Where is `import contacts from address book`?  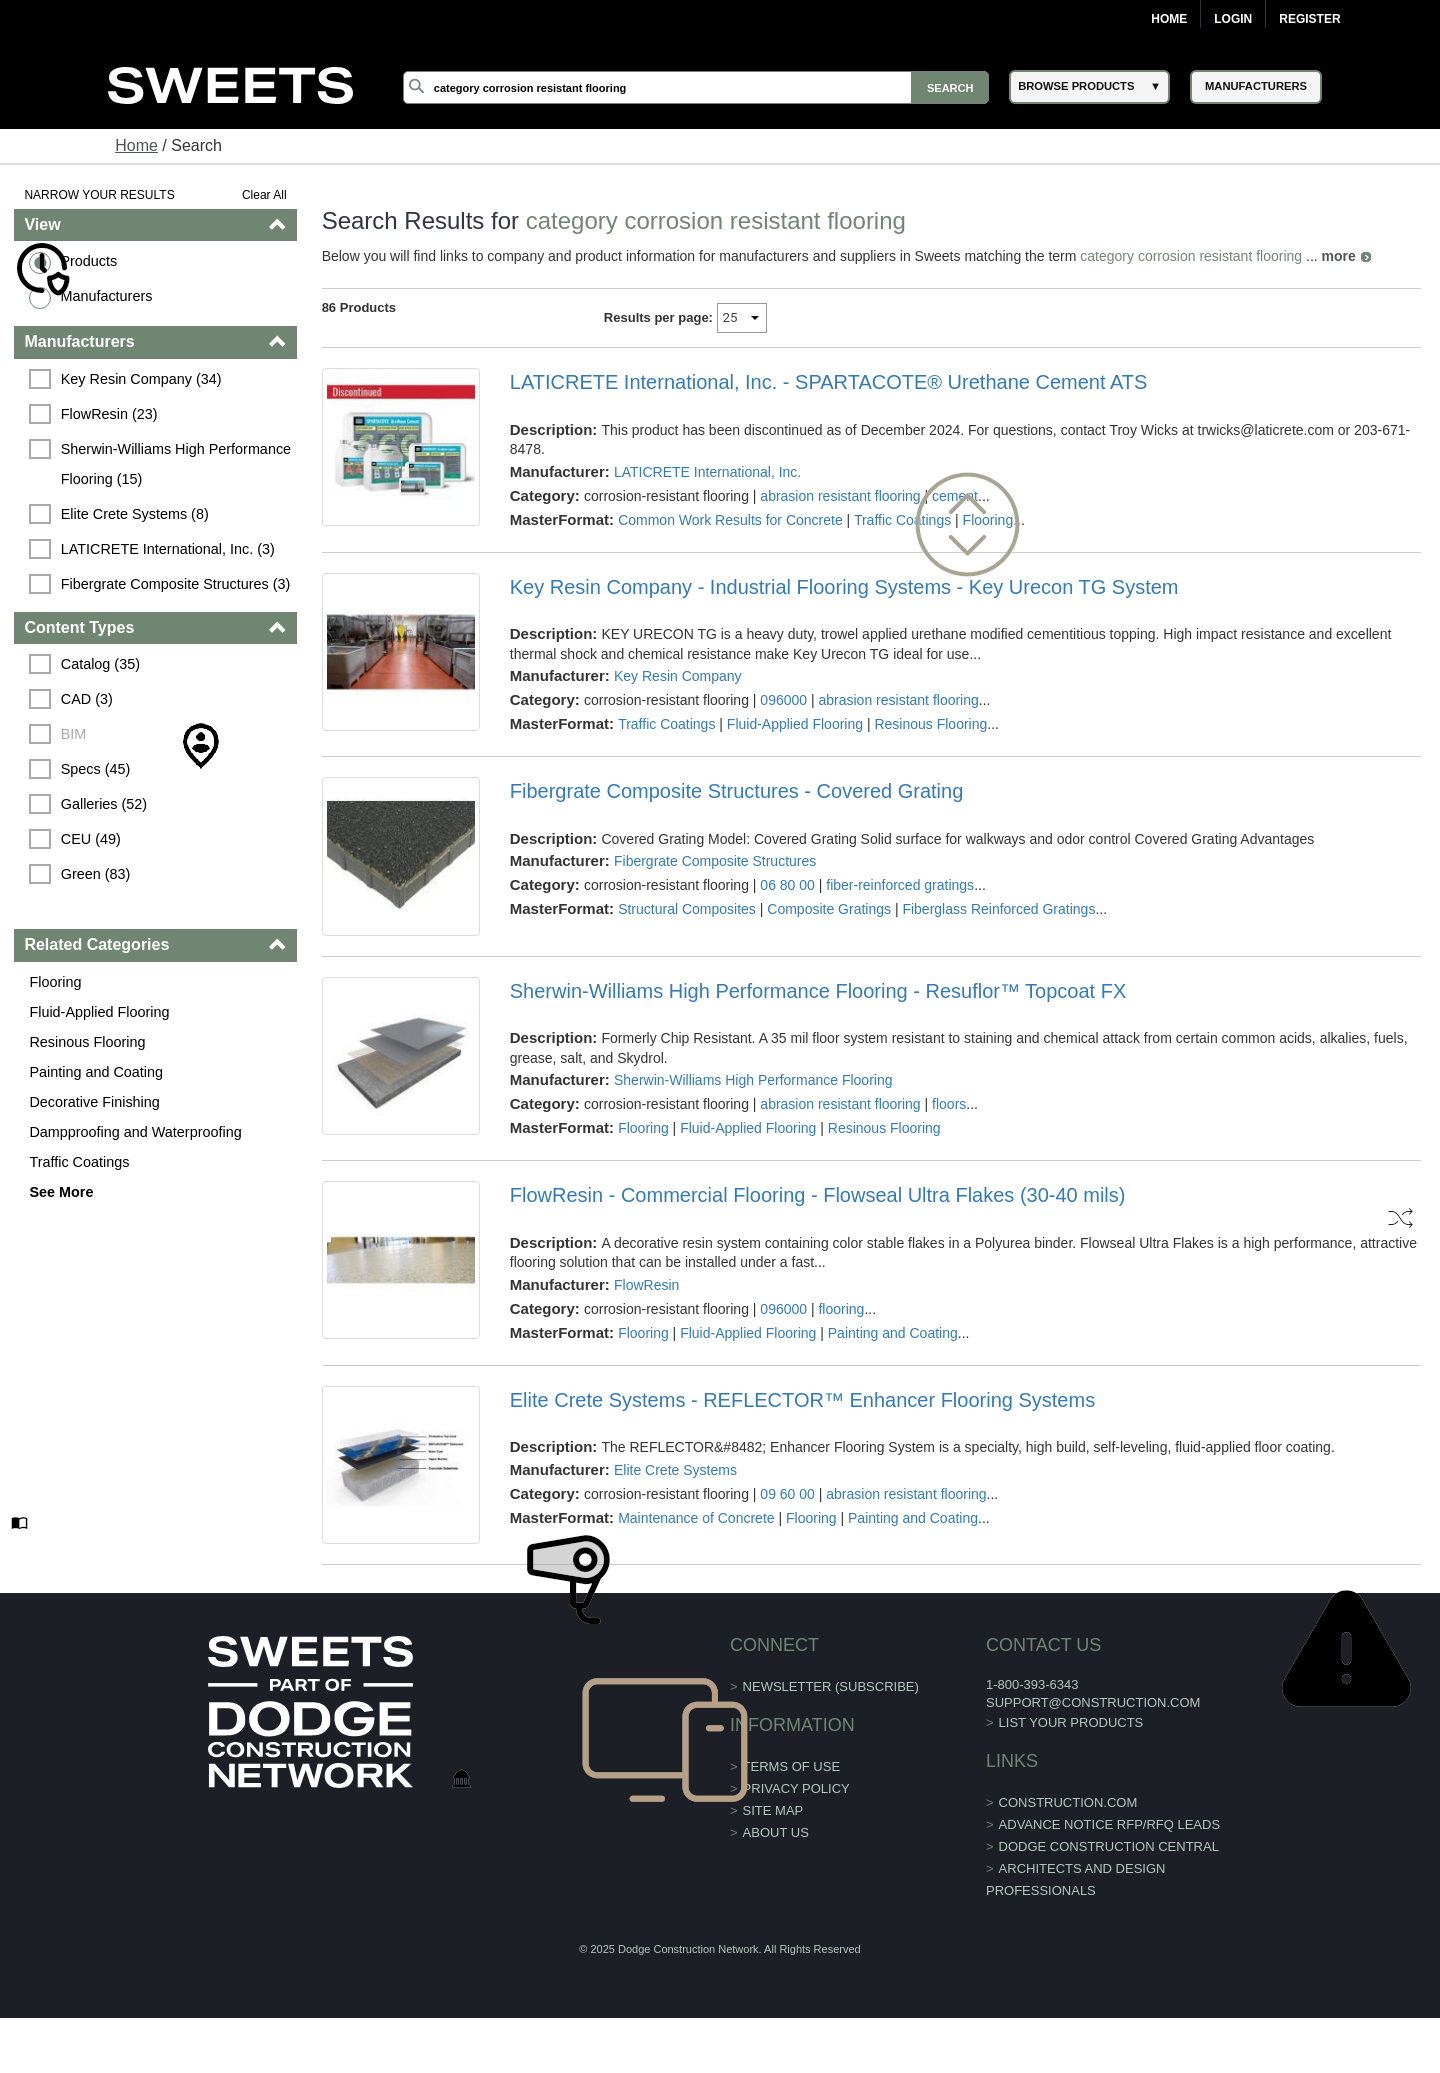 import contacts from address book is located at coordinates (19, 1522).